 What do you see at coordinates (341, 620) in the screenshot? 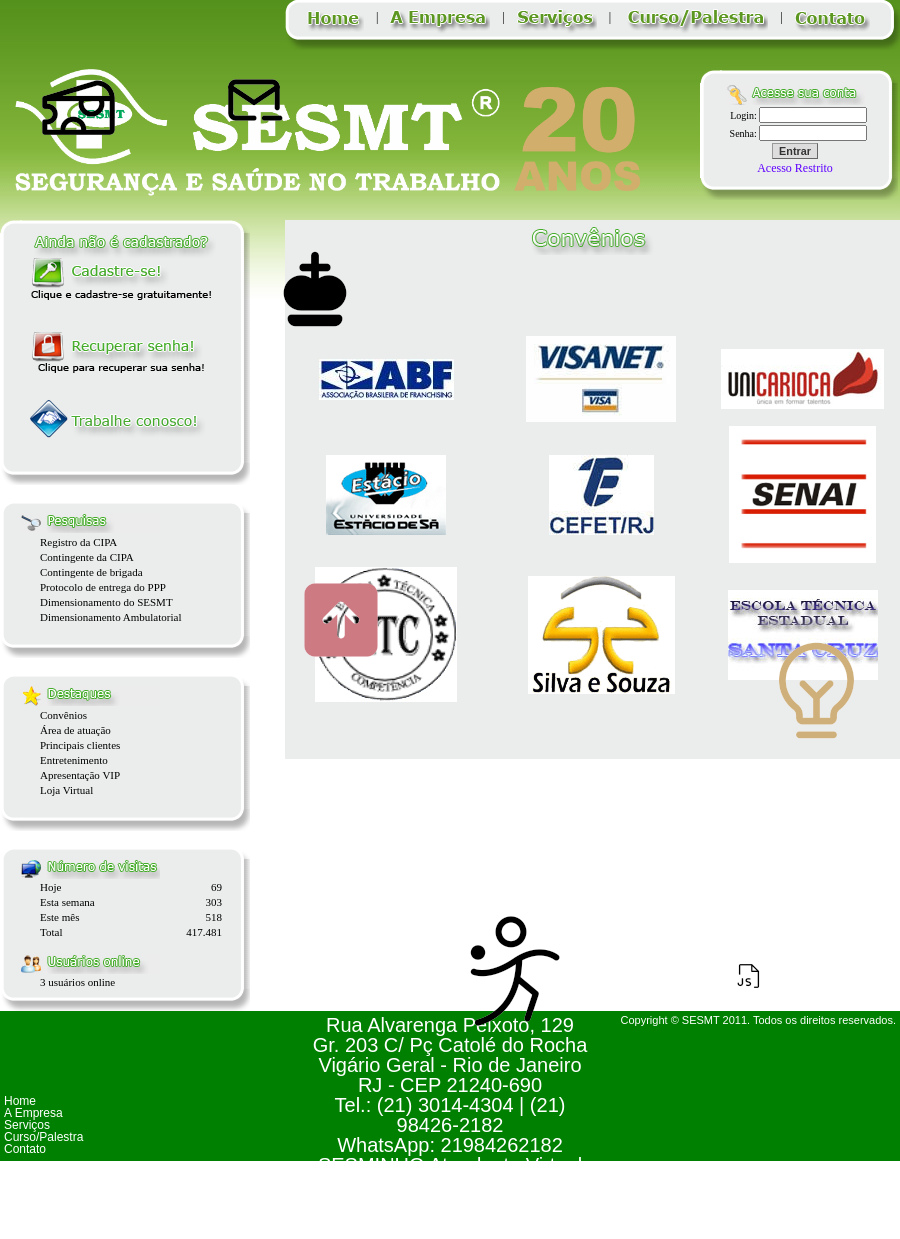
I see `upload a file or document` at bounding box center [341, 620].